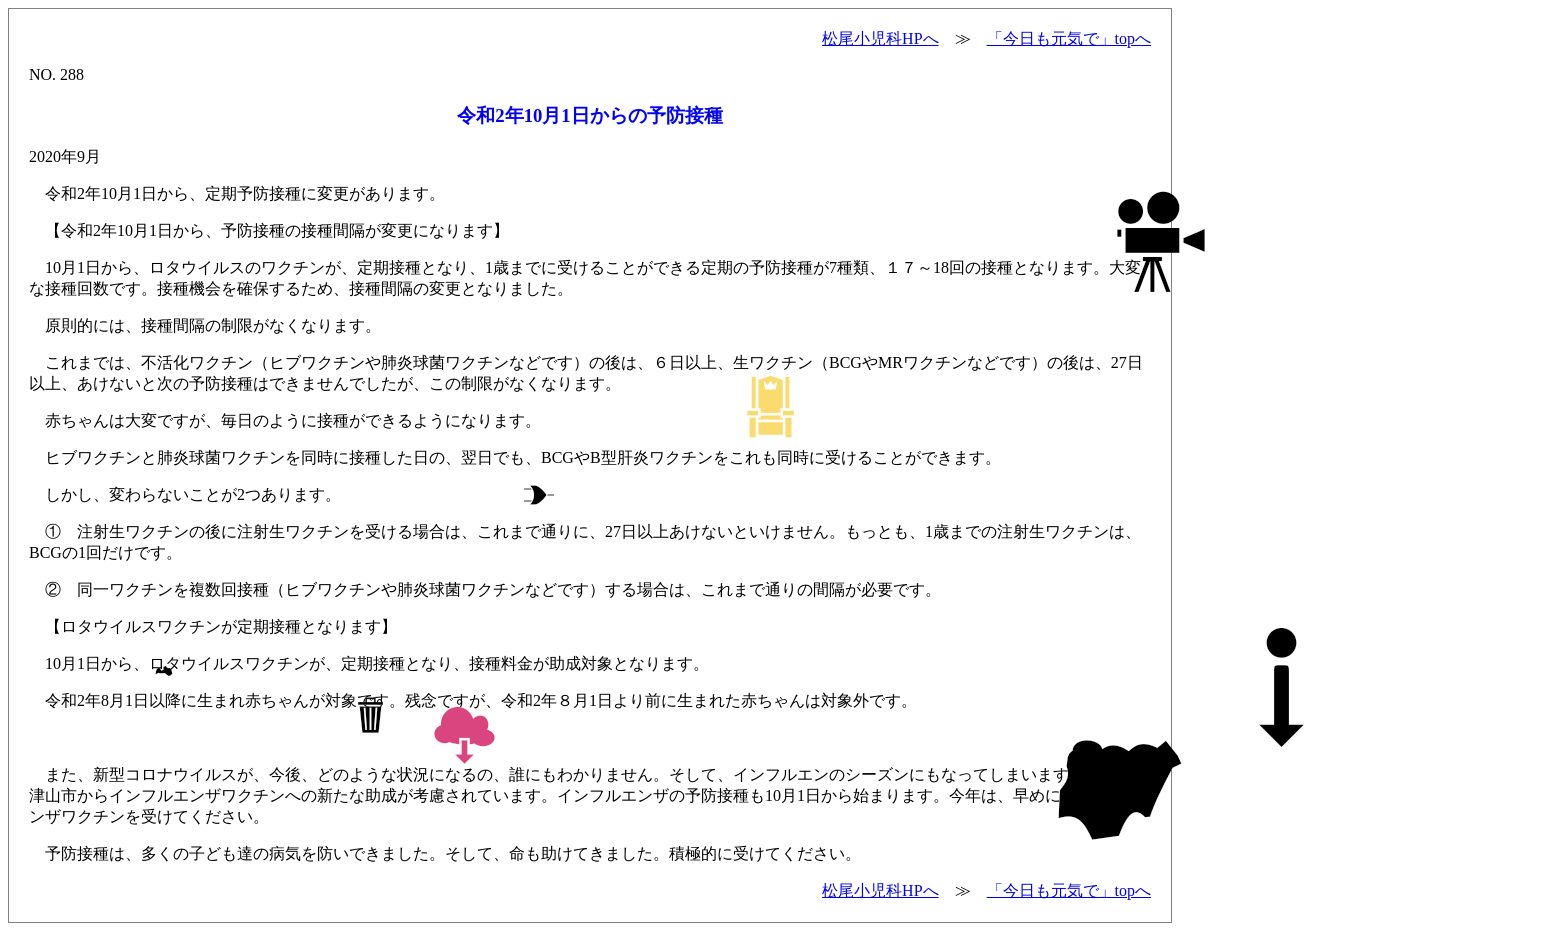 This screenshot has width=1568, height=931. What do you see at coordinates (464, 735) in the screenshot?
I see `download file from cloud storage` at bounding box center [464, 735].